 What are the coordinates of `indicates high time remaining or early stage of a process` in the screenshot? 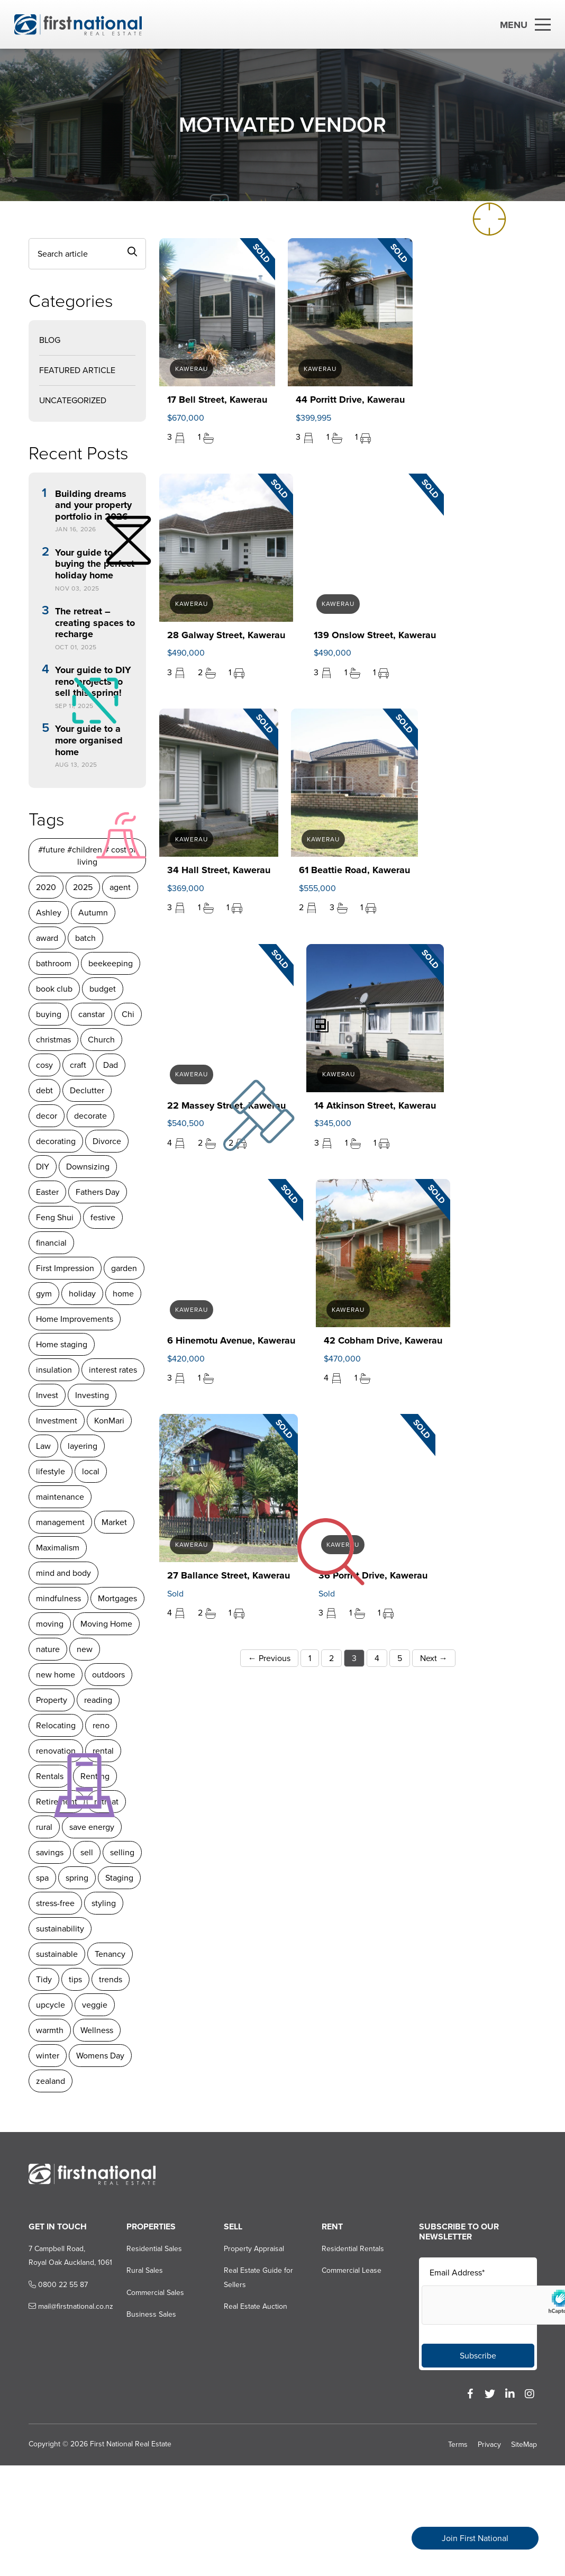 It's located at (129, 540).